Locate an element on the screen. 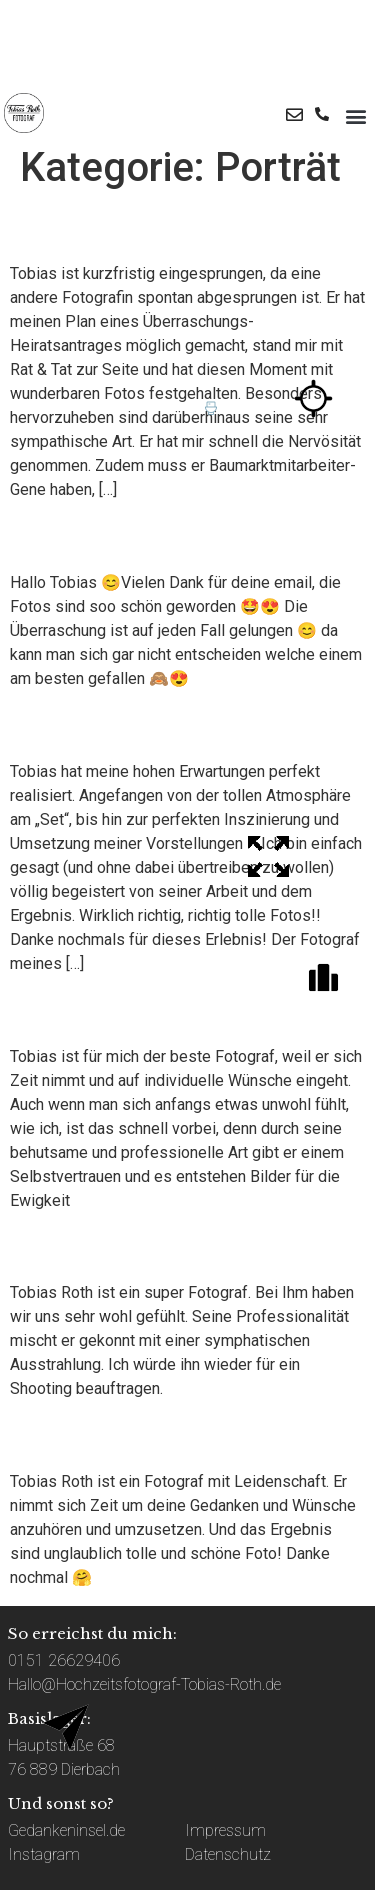 Image resolution: width=375 pixels, height=1890 pixels. find my current location on the map is located at coordinates (313, 398).